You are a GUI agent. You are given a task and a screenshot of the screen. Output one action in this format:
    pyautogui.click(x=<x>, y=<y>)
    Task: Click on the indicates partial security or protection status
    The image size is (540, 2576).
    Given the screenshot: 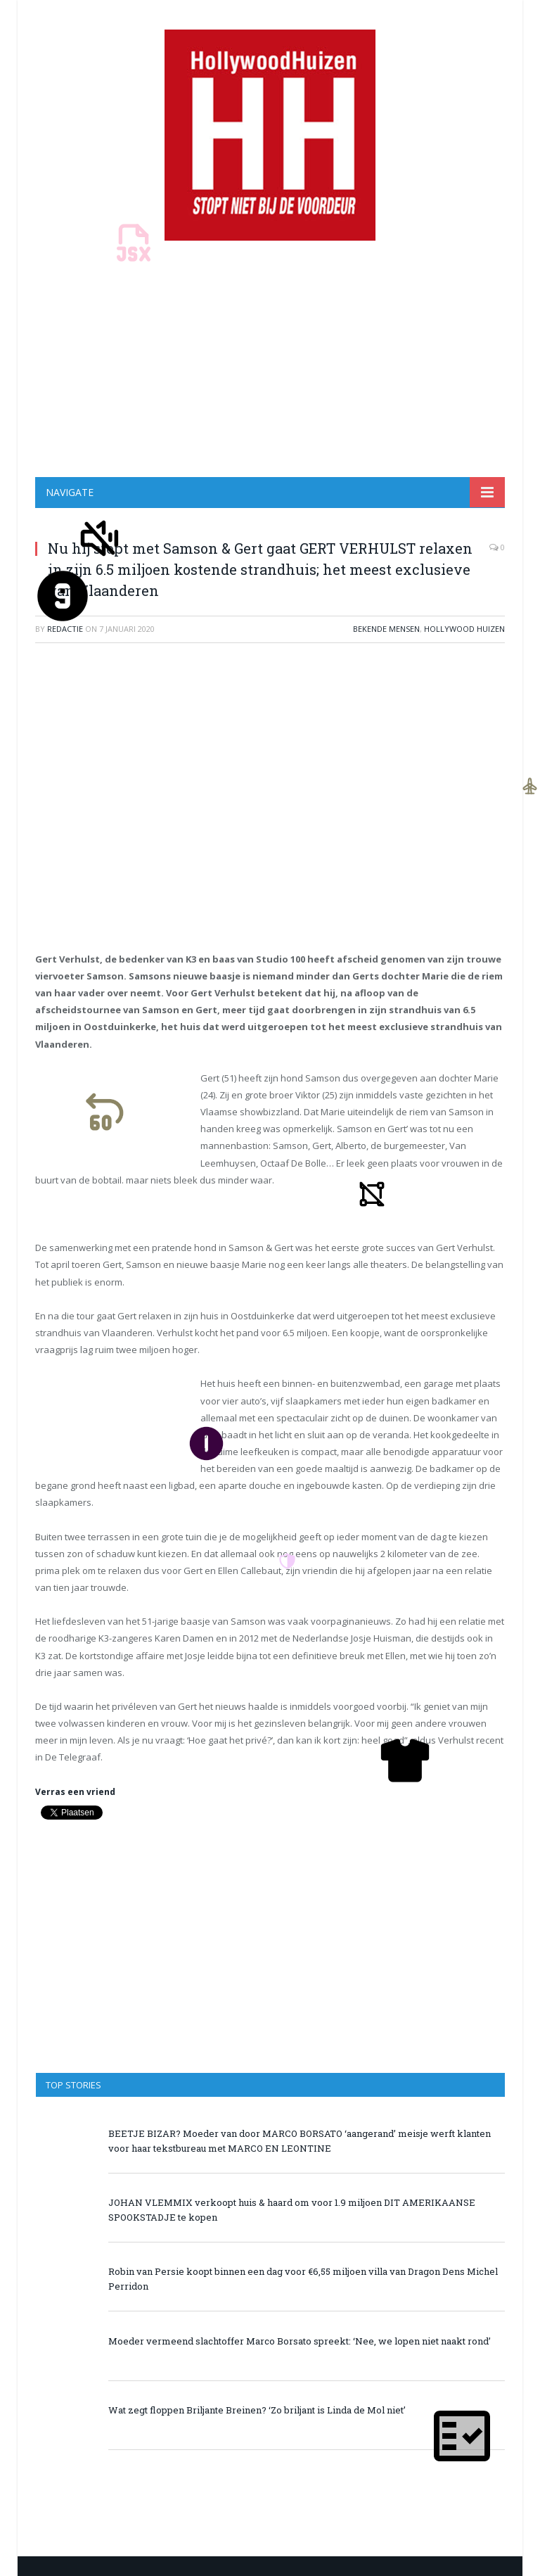 What is the action you would take?
    pyautogui.click(x=287, y=1561)
    